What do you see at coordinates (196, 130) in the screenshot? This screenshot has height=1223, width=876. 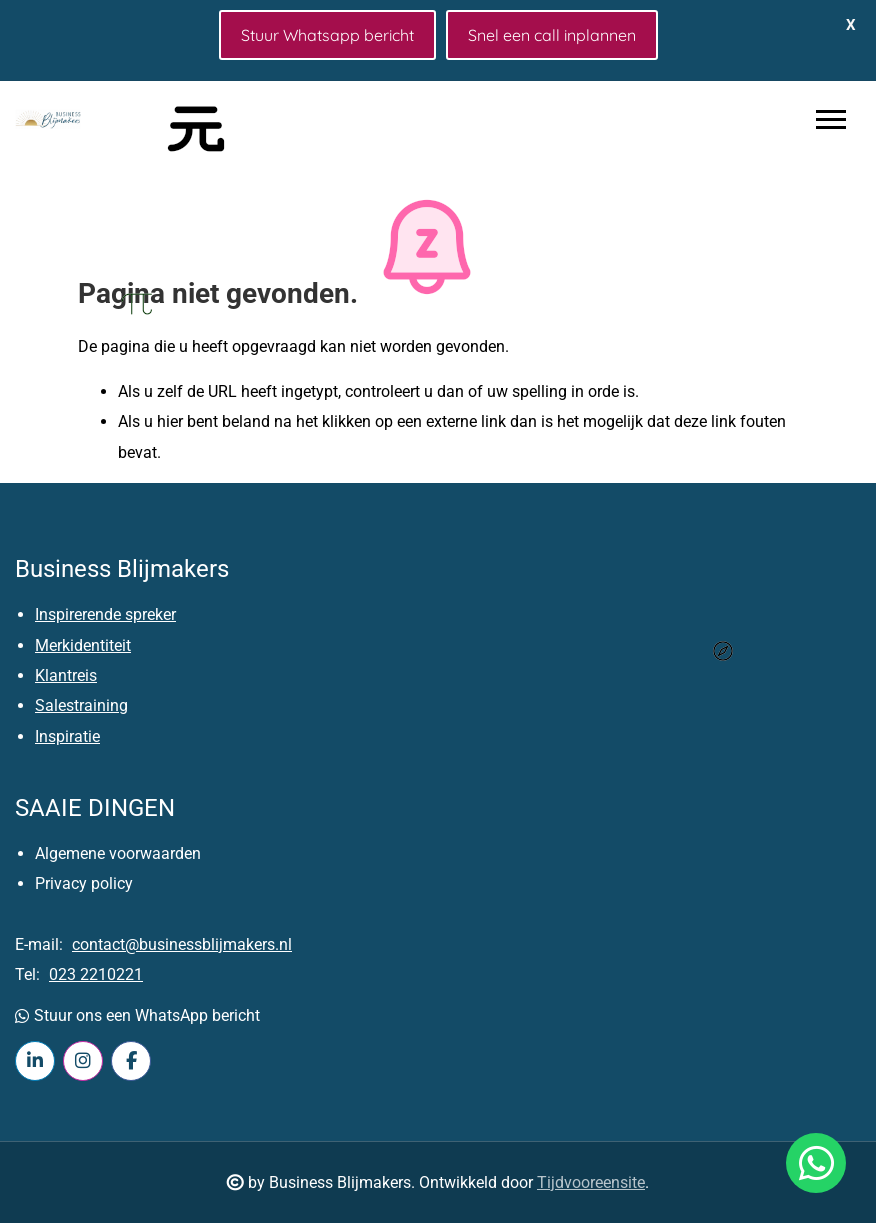 I see `indicates chinese yuan currency` at bounding box center [196, 130].